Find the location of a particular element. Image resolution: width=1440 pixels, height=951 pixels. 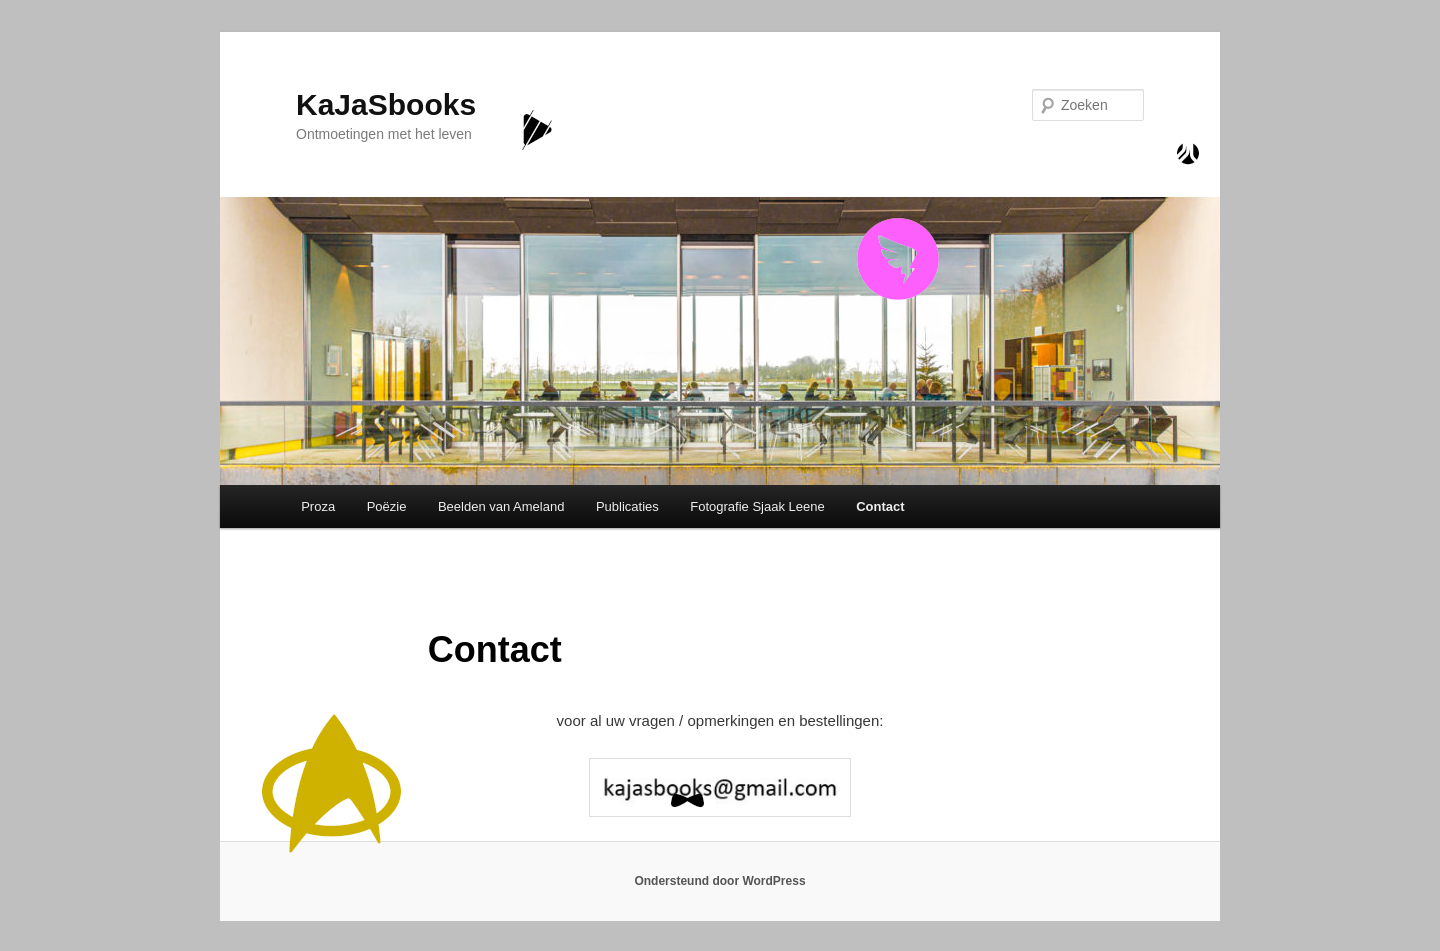

roots development framework logo is located at coordinates (1188, 154).